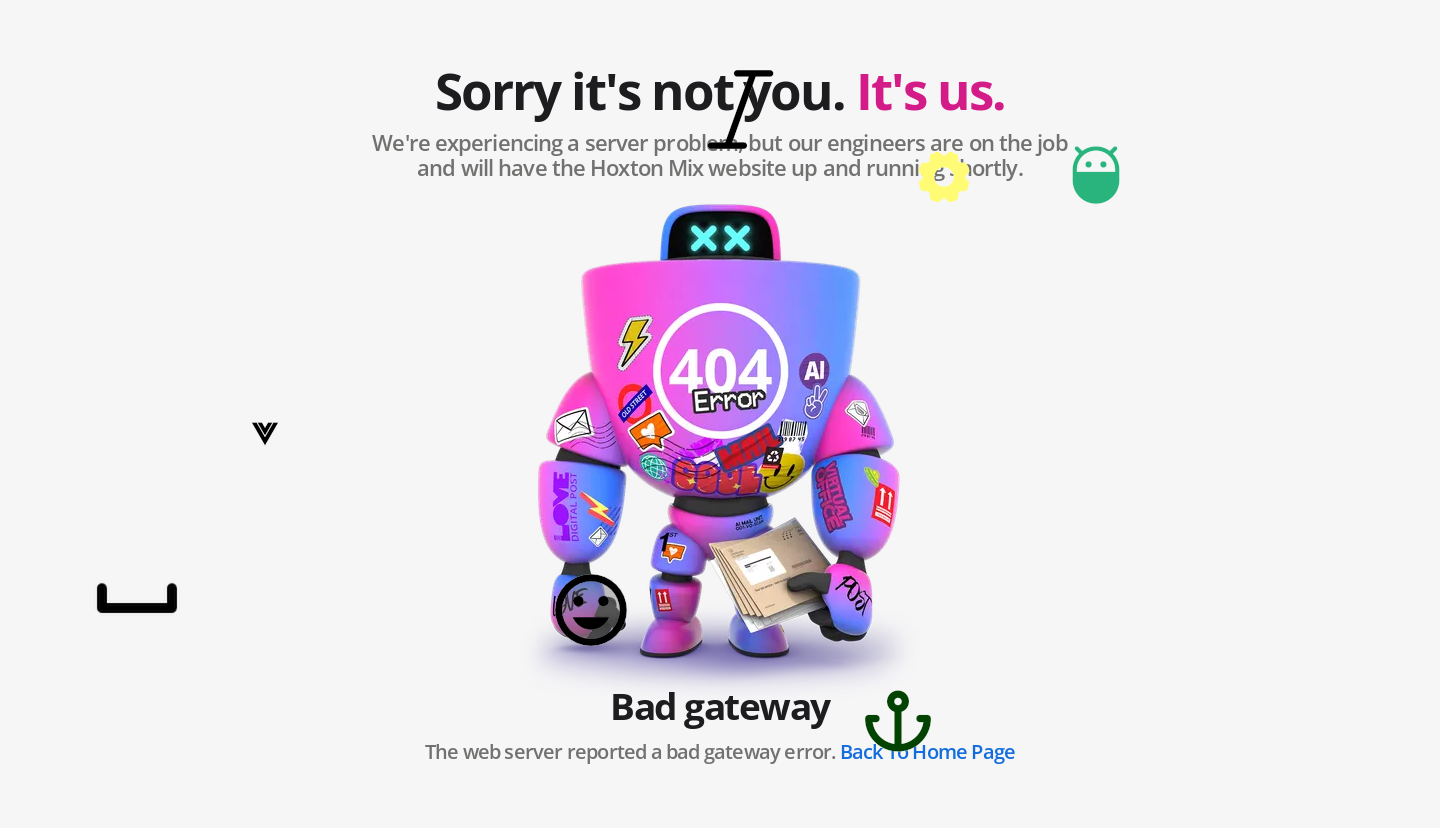 Image resolution: width=1440 pixels, height=828 pixels. What do you see at coordinates (1096, 174) in the screenshot?
I see `android device or app settings` at bounding box center [1096, 174].